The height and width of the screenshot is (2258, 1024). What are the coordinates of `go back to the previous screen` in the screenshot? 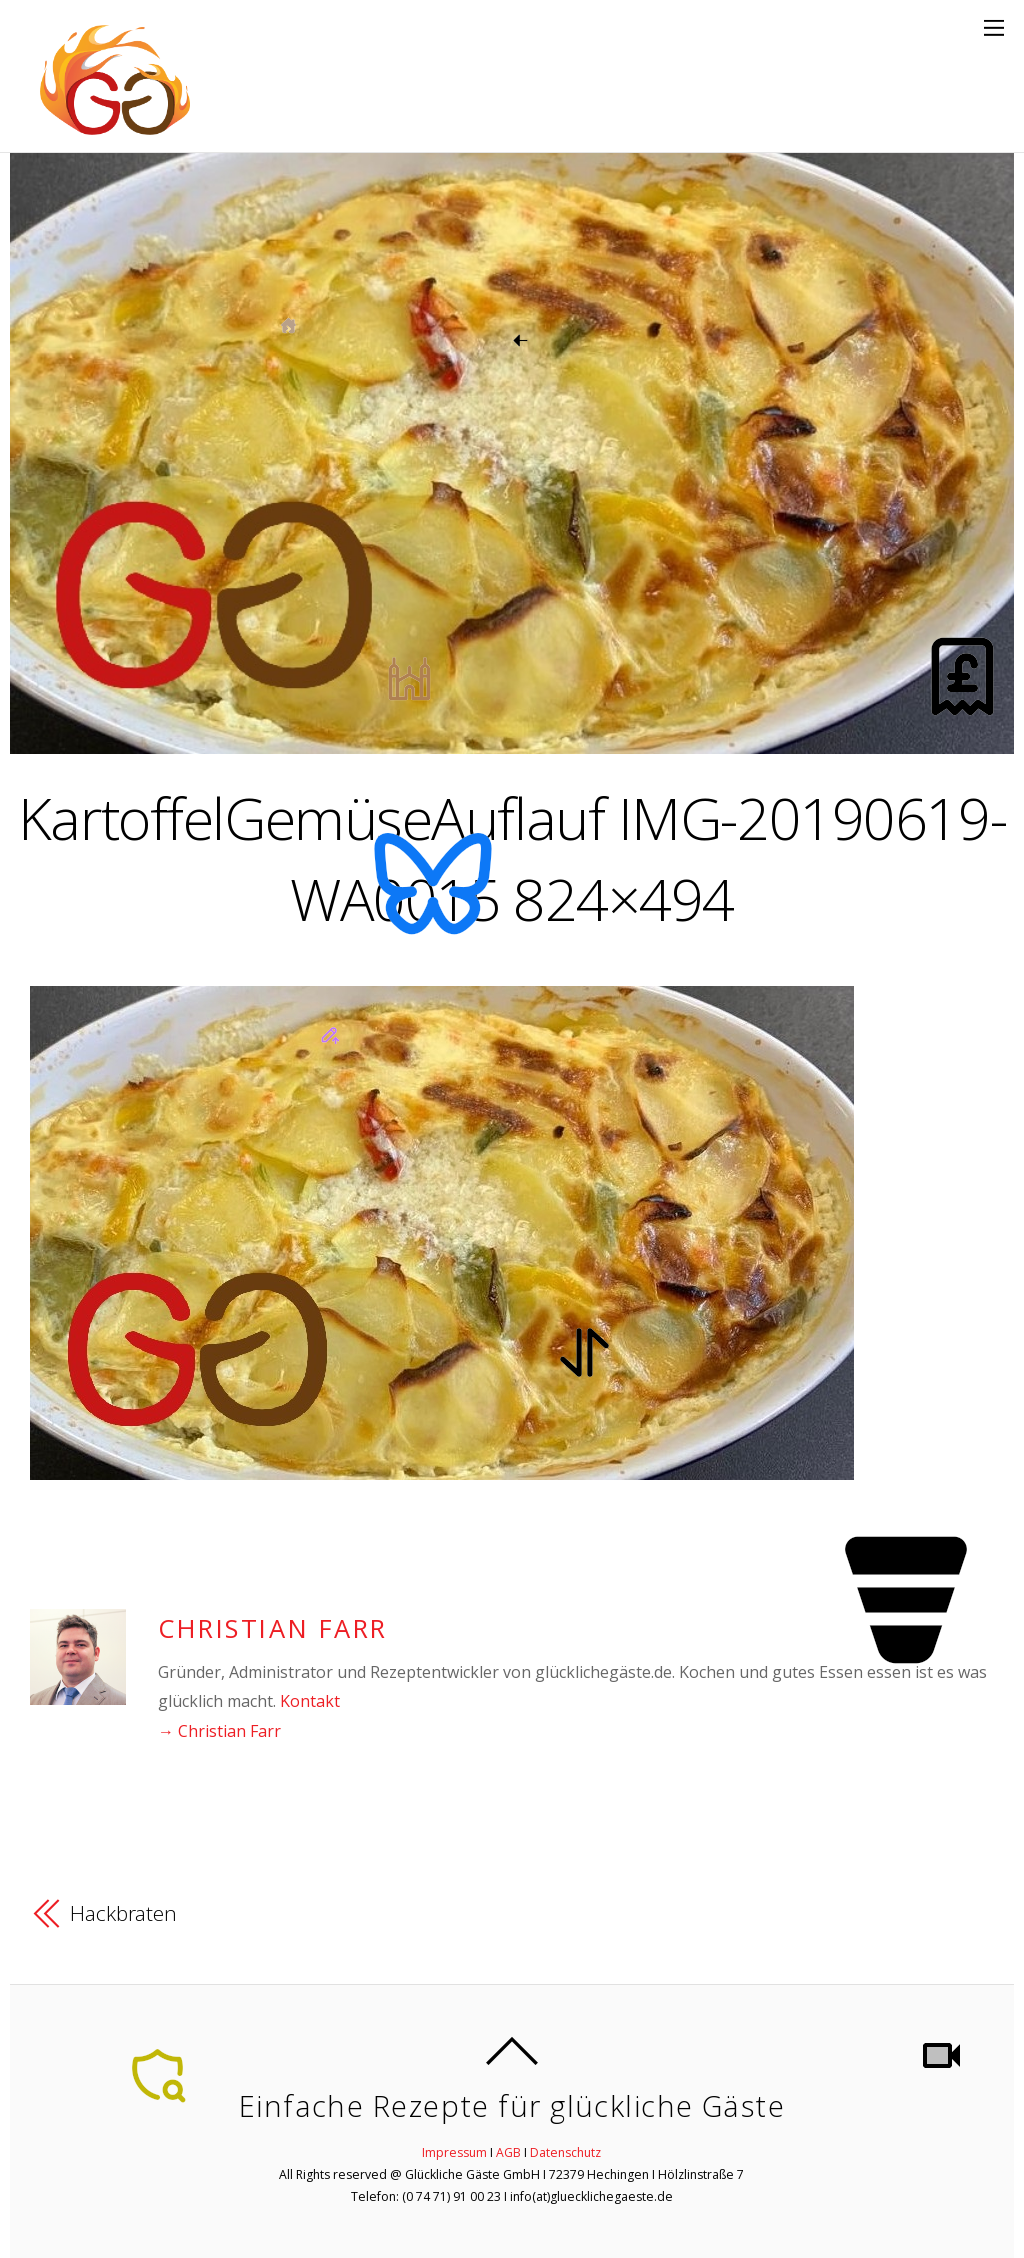 It's located at (520, 340).